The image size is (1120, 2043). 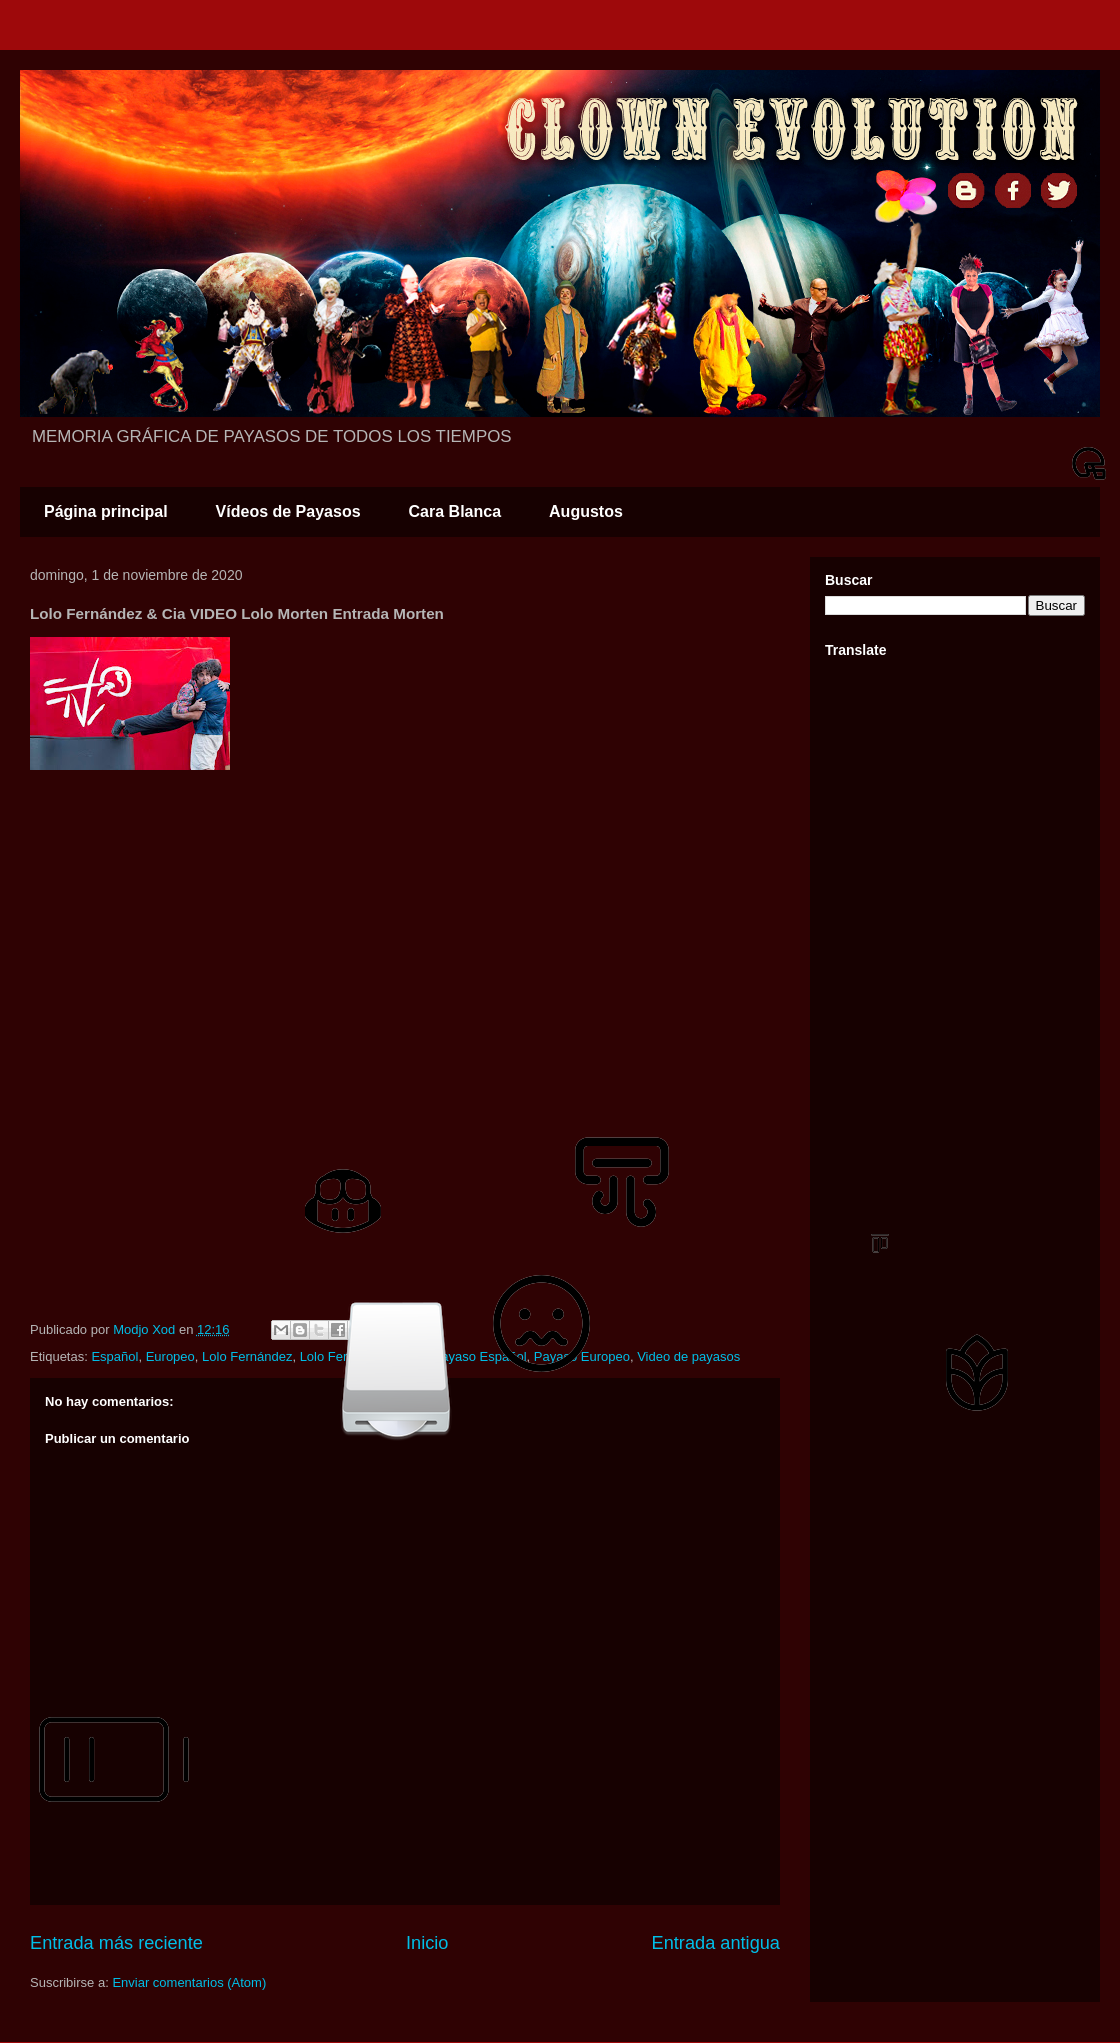 I want to click on filter by grain or wheat products, so click(x=977, y=1374).